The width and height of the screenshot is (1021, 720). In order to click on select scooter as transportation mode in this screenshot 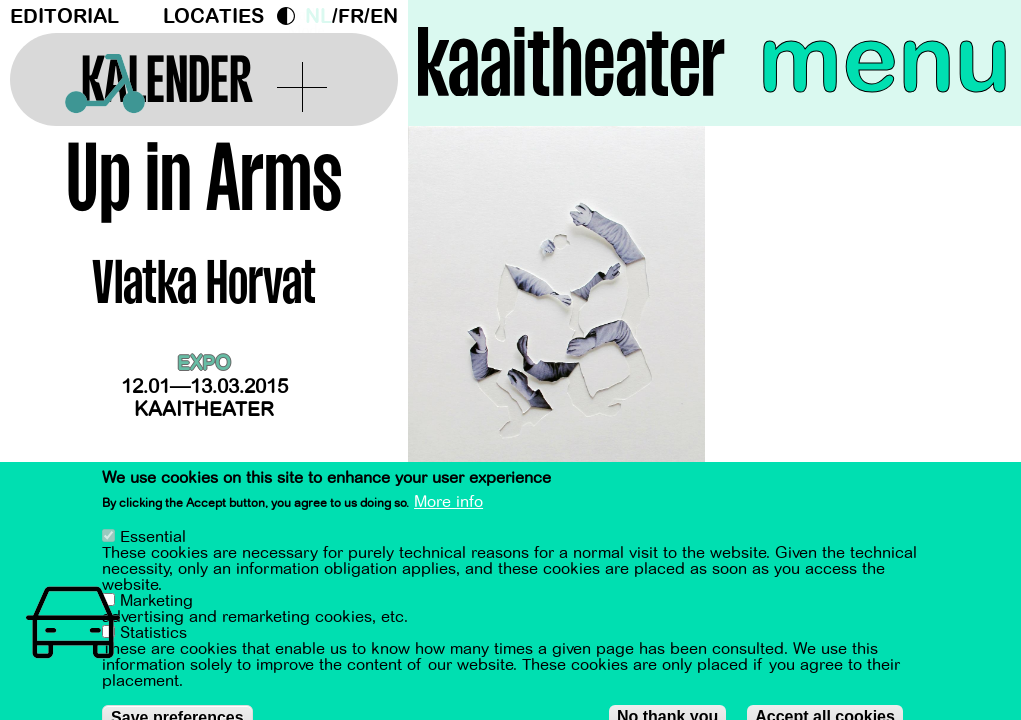, I will do `click(105, 87)`.